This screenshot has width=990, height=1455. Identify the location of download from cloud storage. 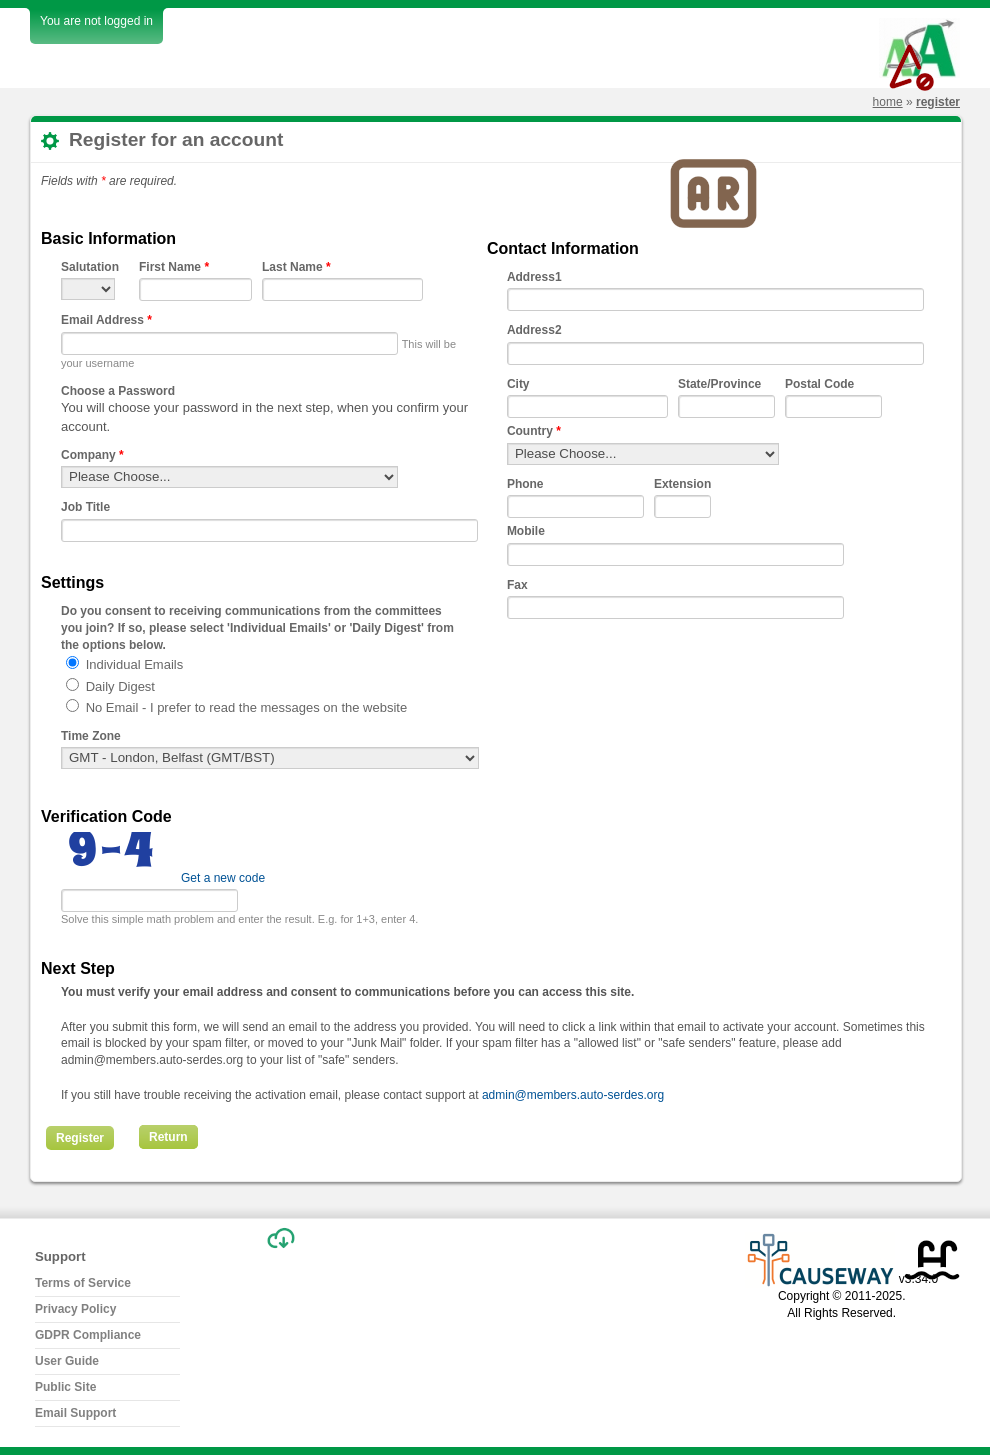
(281, 1238).